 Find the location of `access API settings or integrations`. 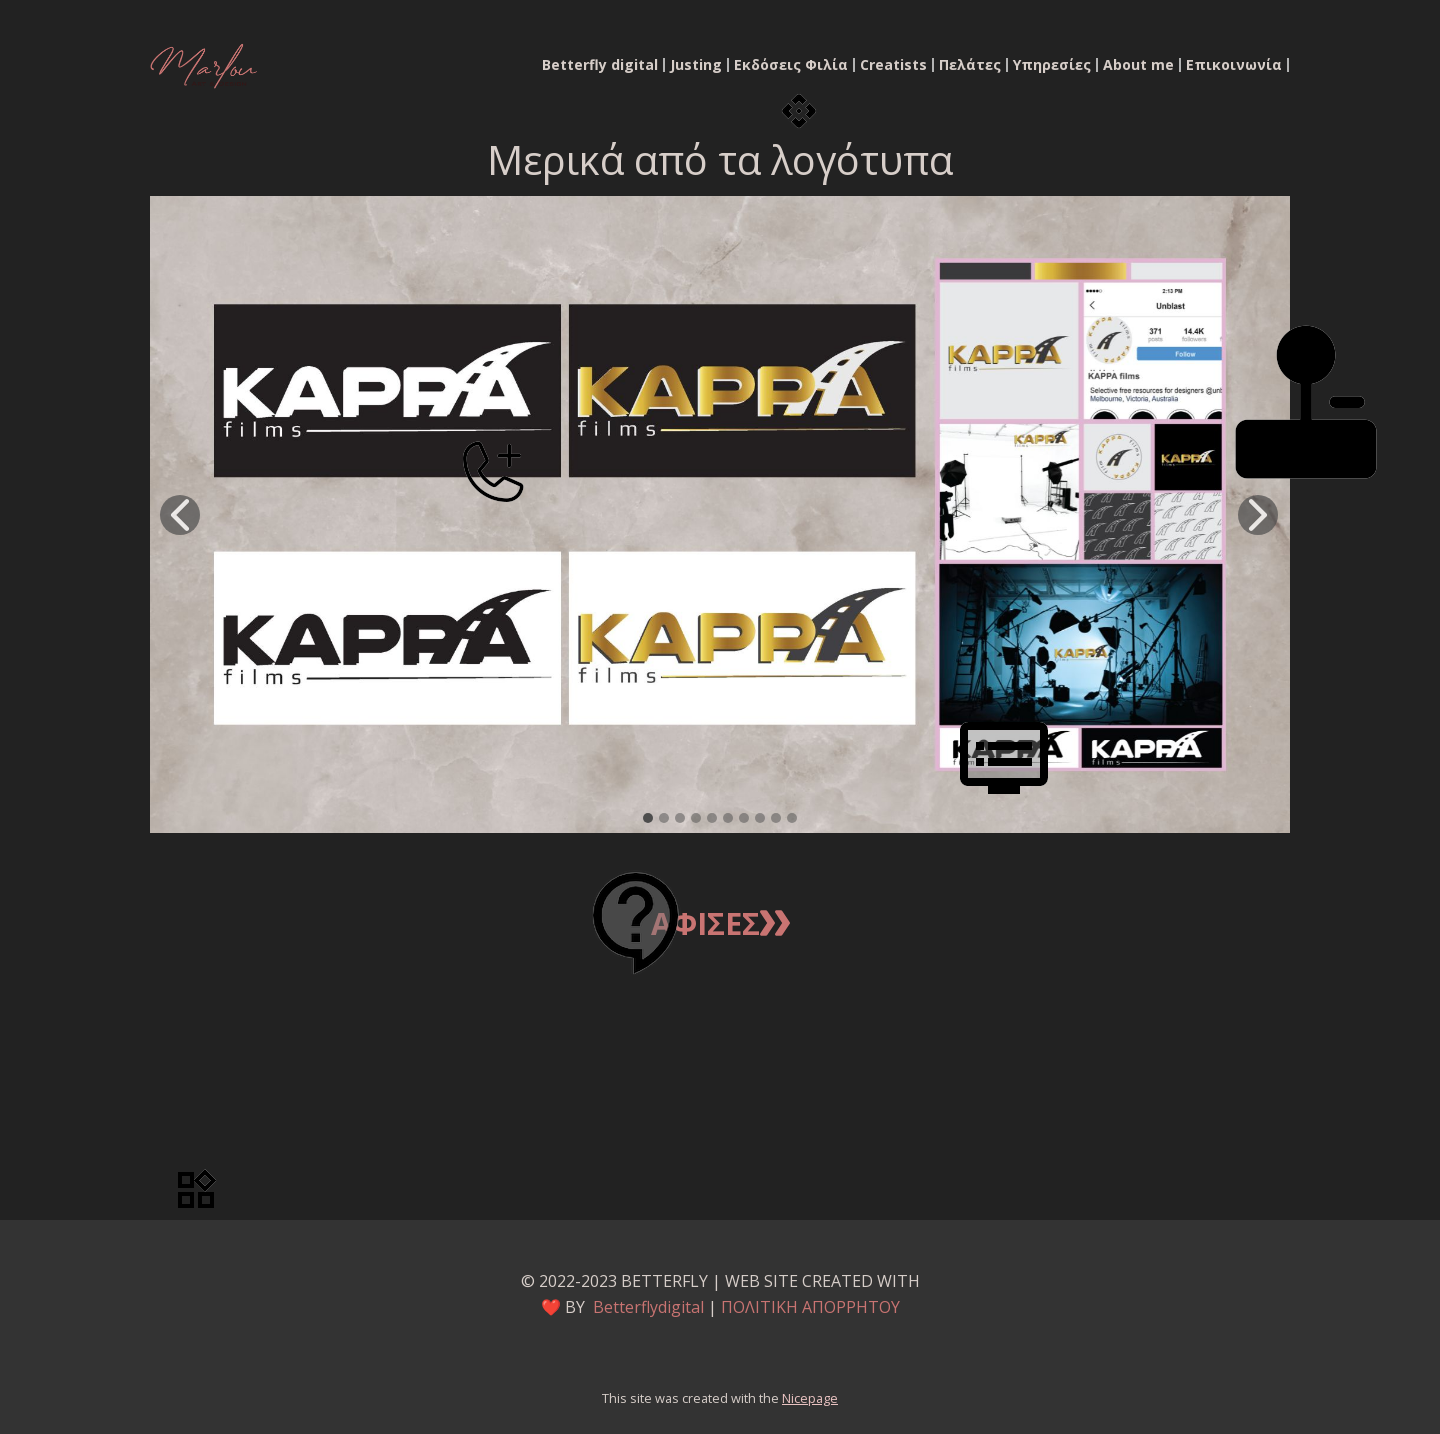

access API settings or integrations is located at coordinates (799, 111).